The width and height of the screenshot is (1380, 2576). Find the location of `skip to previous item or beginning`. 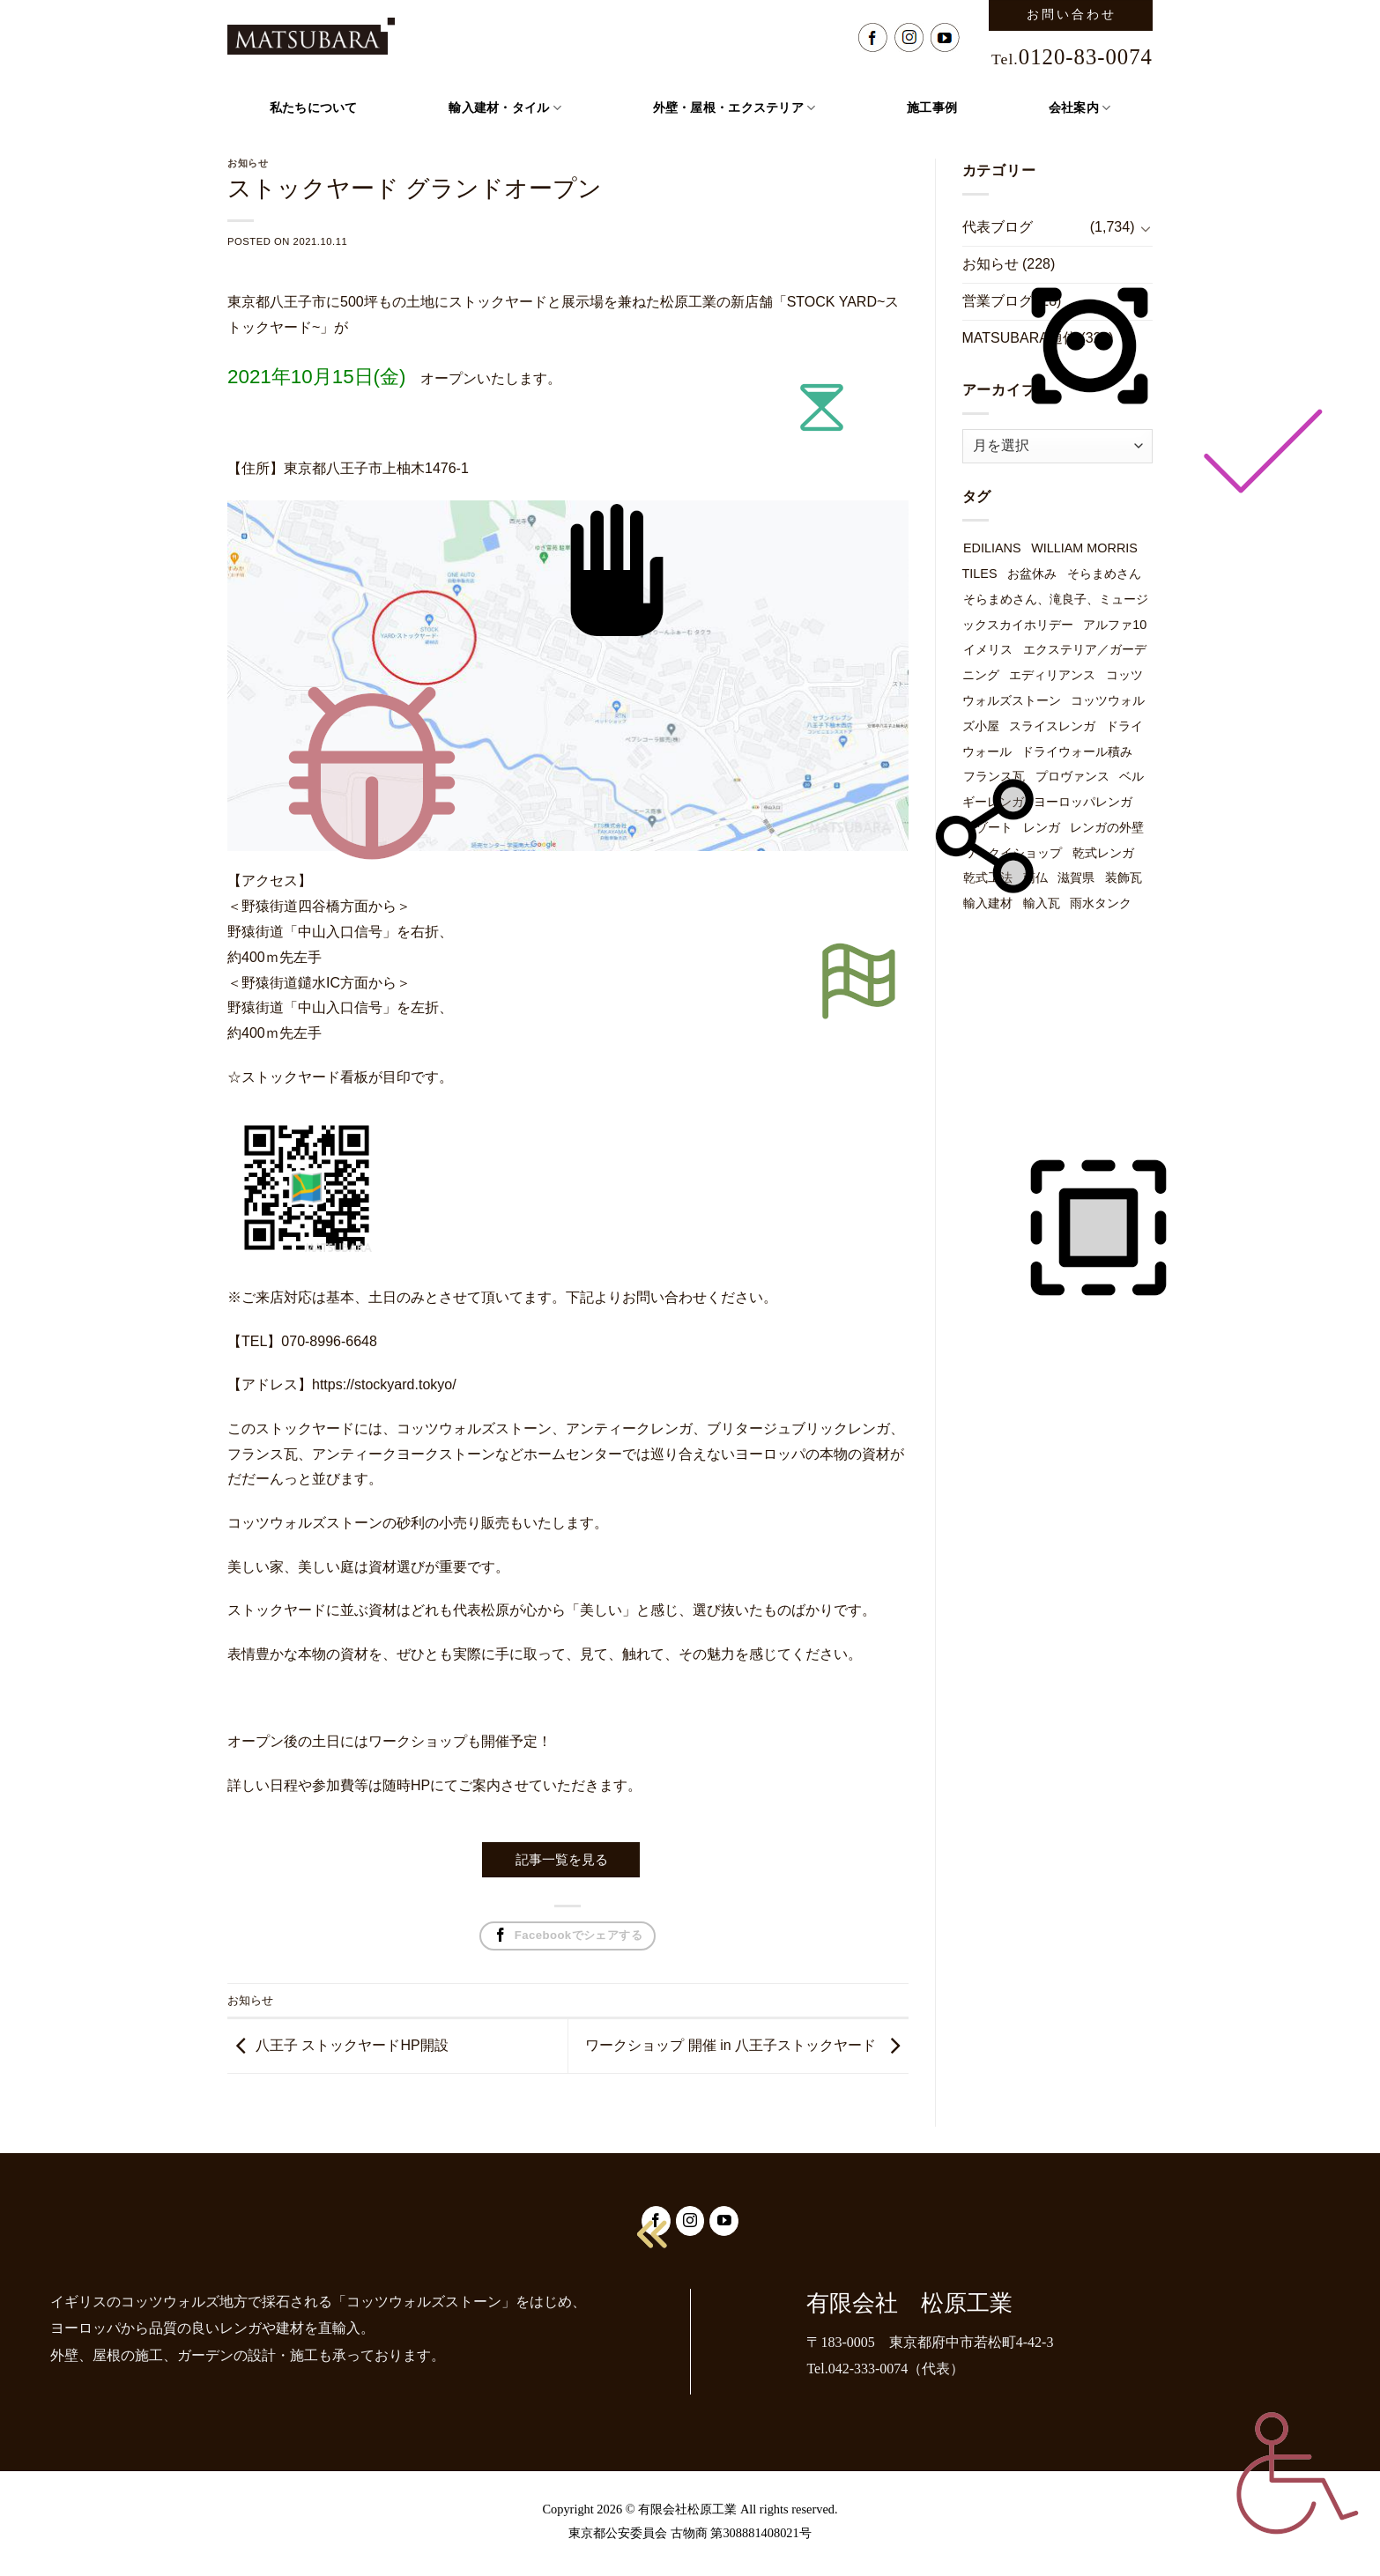

skip to previous item or beginning is located at coordinates (653, 2234).